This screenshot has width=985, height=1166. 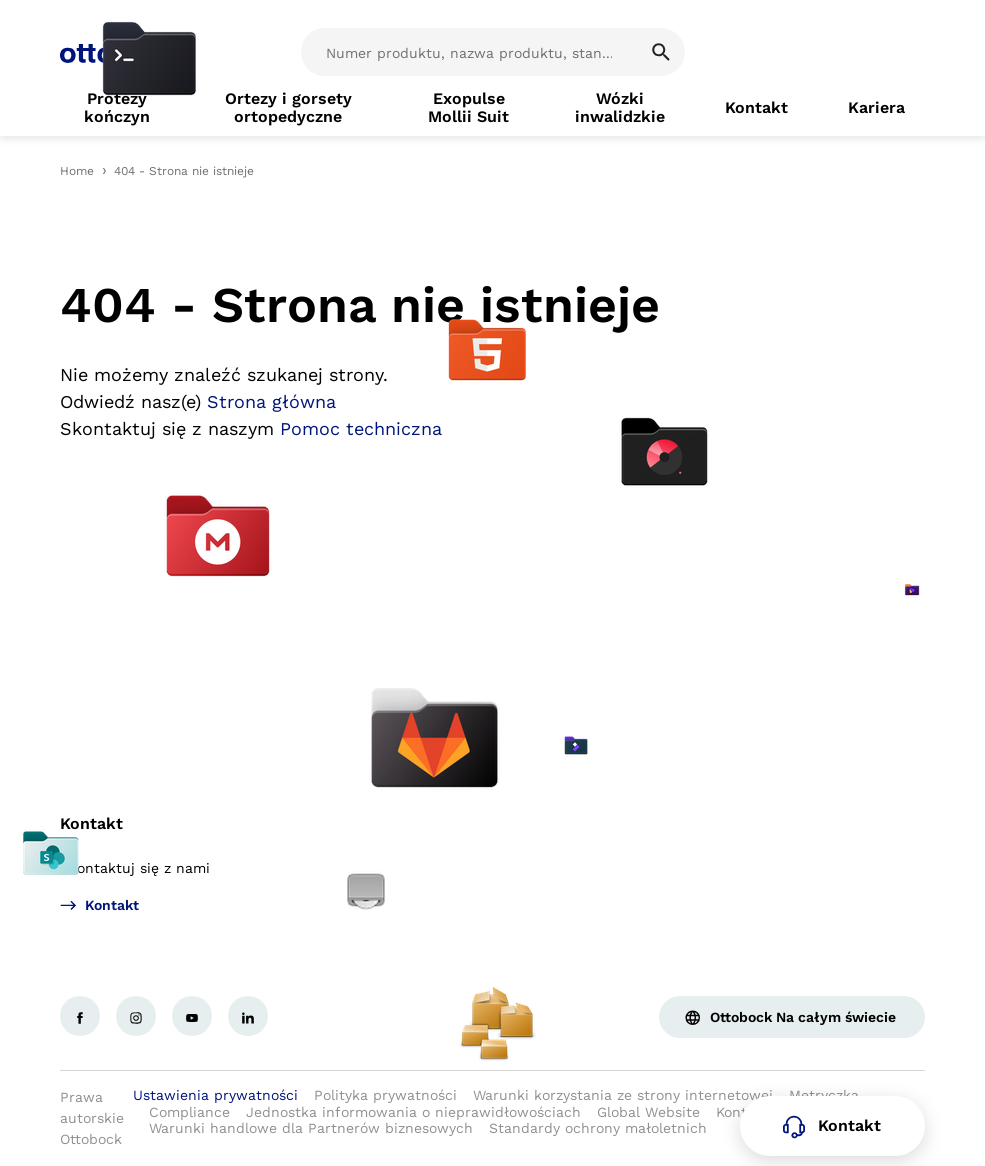 What do you see at coordinates (912, 590) in the screenshot?
I see `open wondershare uniconverter project folder` at bounding box center [912, 590].